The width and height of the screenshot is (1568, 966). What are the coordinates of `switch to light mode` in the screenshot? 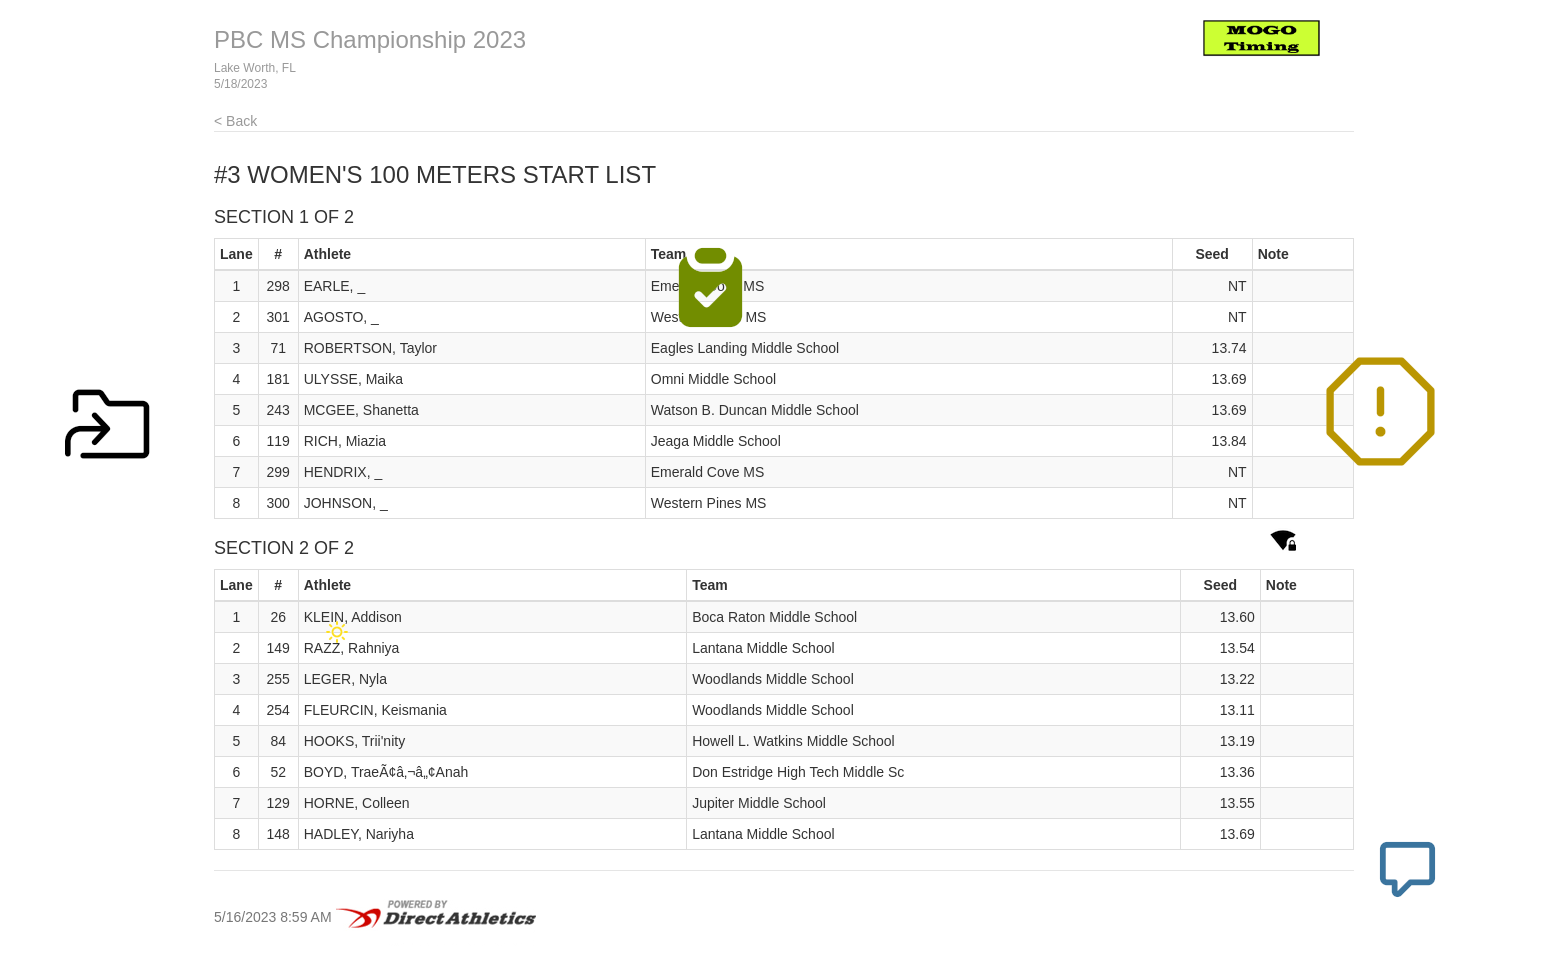 It's located at (337, 632).